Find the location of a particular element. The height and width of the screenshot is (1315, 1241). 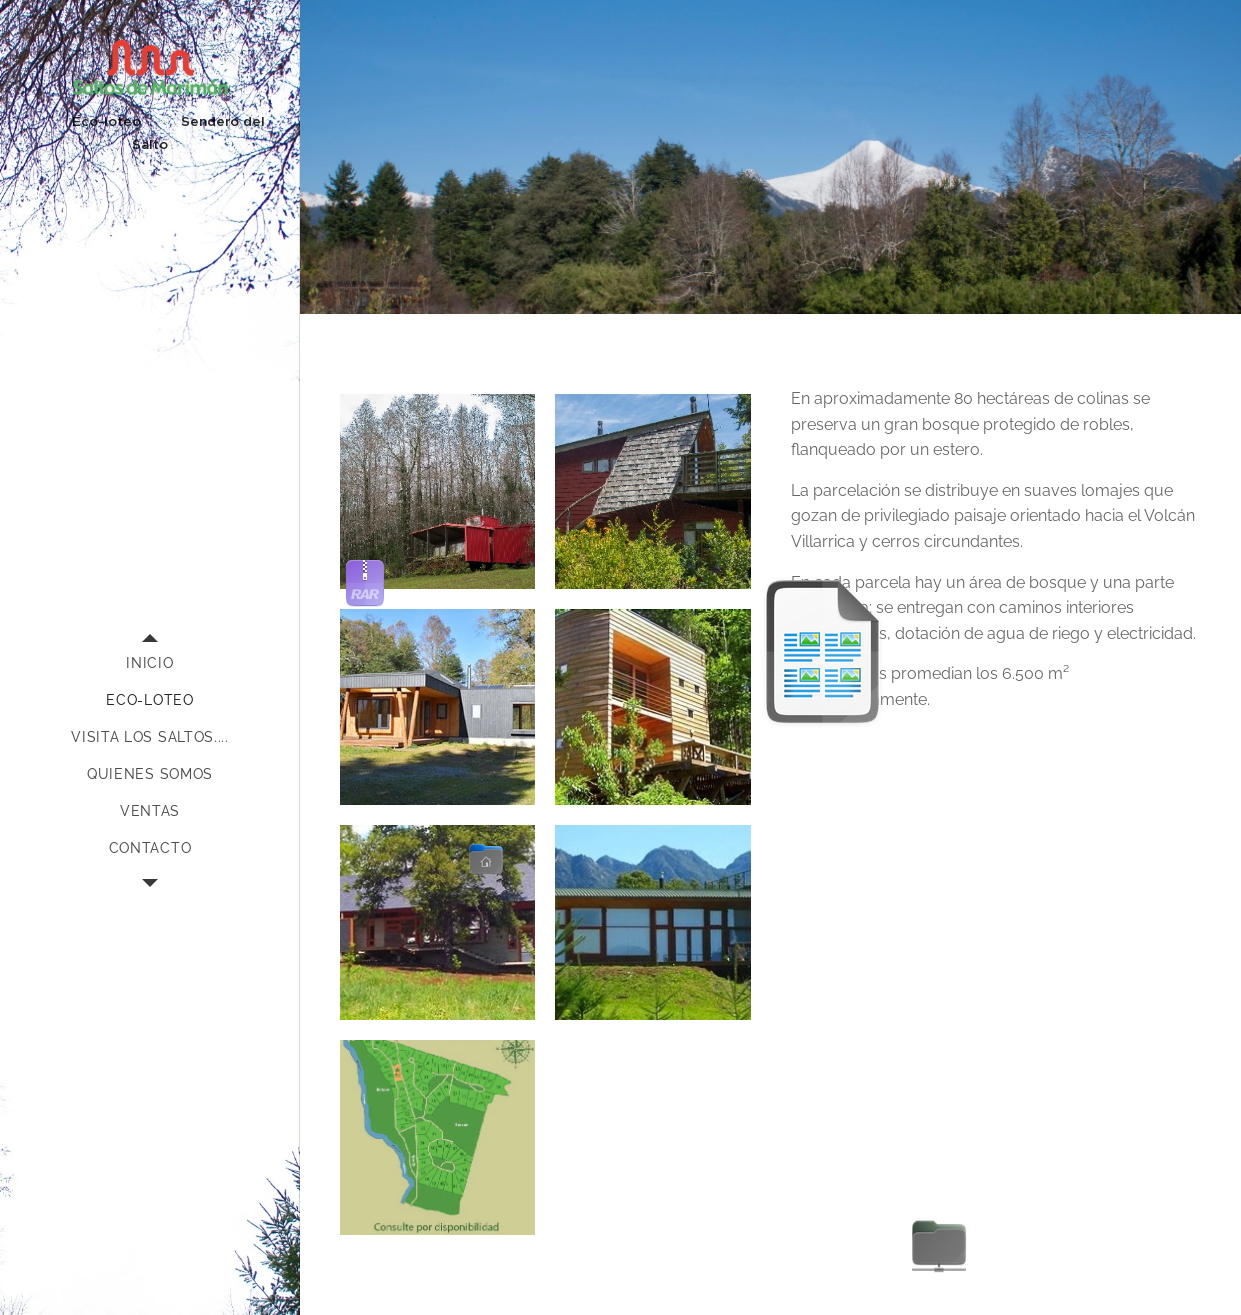

access a remote or network folder is located at coordinates (939, 1245).